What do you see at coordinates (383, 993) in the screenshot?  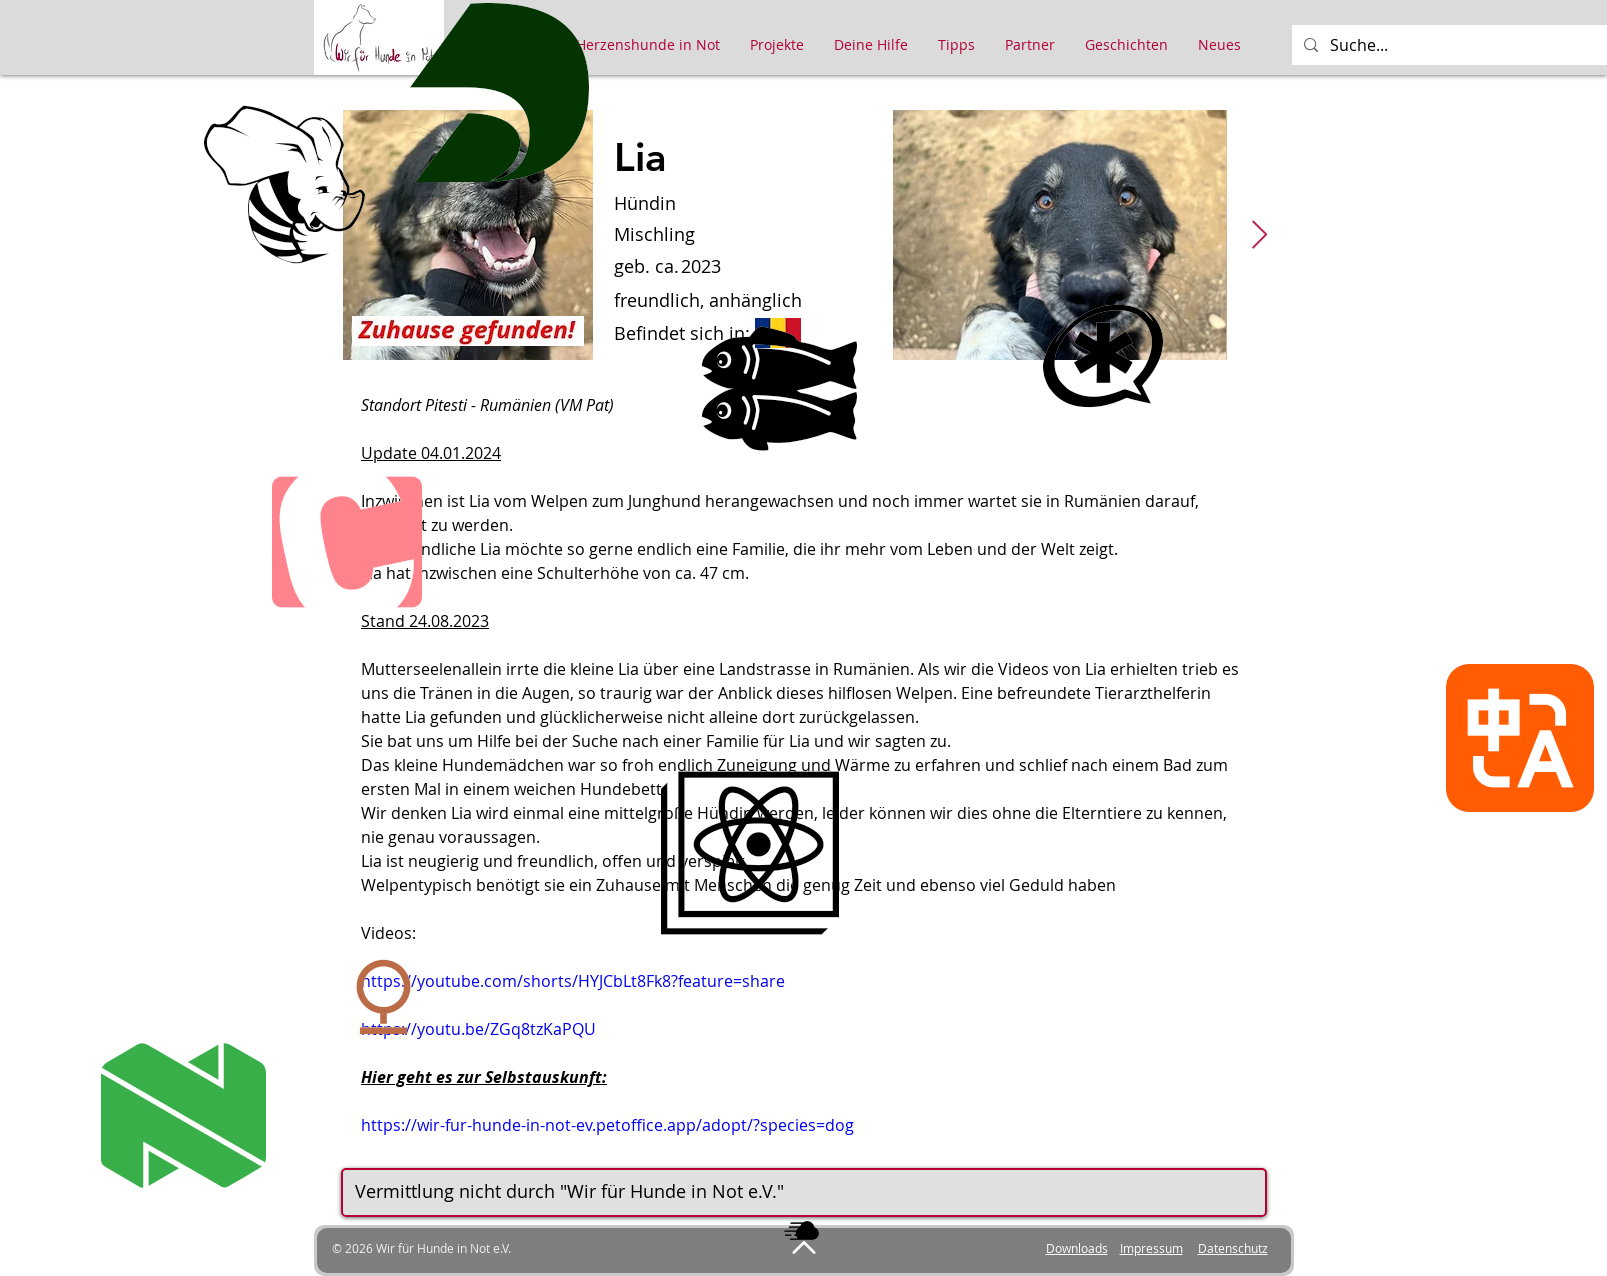 I see `mark a location on the map` at bounding box center [383, 993].